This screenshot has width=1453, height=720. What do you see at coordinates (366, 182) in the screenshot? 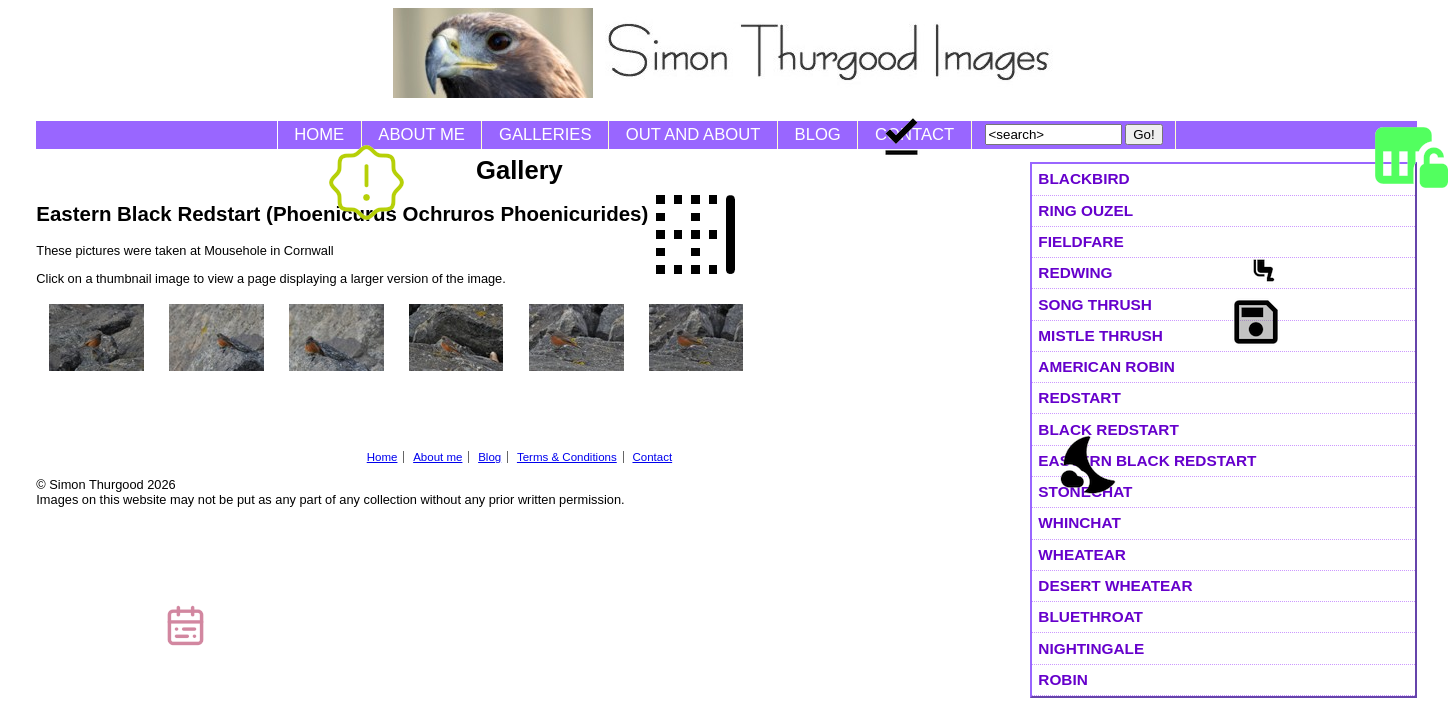
I see `indicates a warning or alert requiring attention` at bounding box center [366, 182].